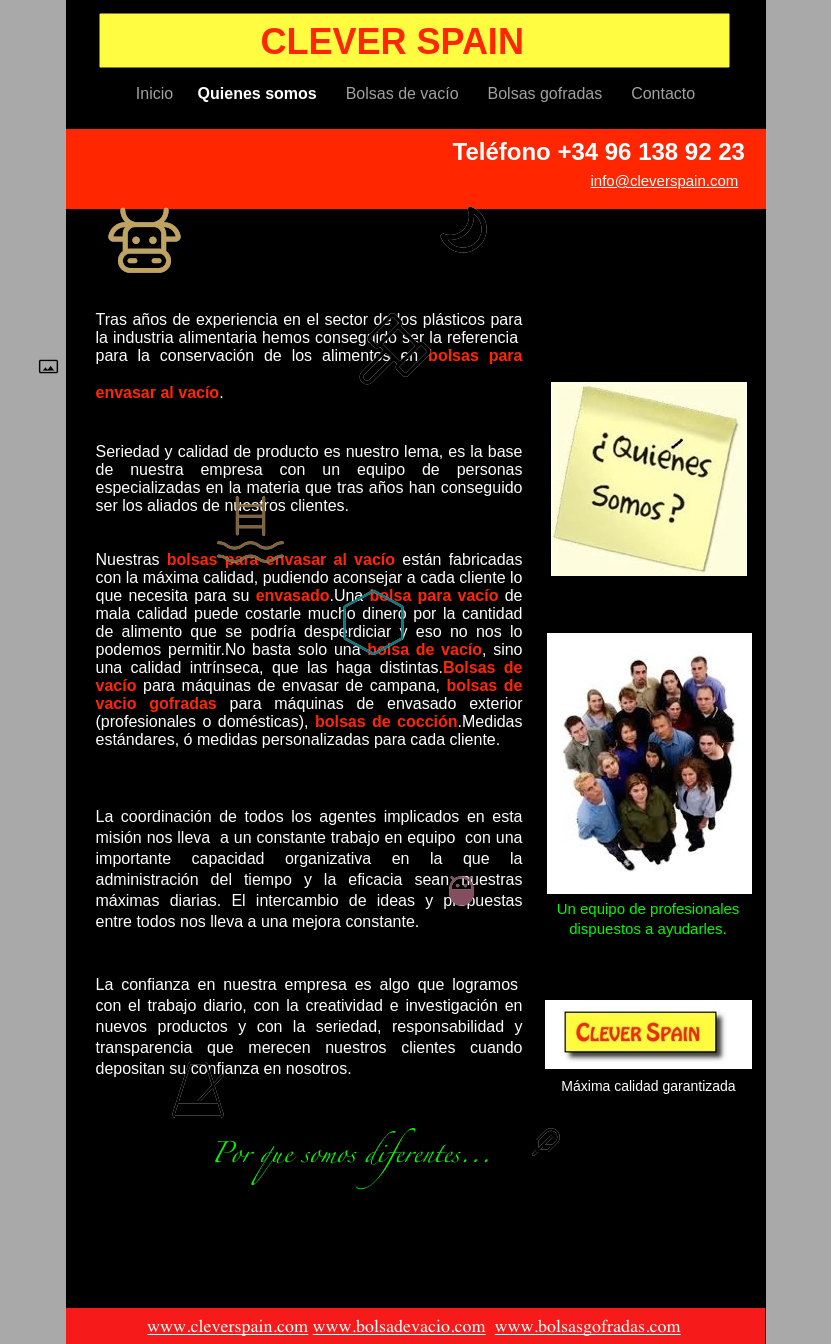 This screenshot has height=1344, width=831. I want to click on android device or app settings, so click(461, 890).